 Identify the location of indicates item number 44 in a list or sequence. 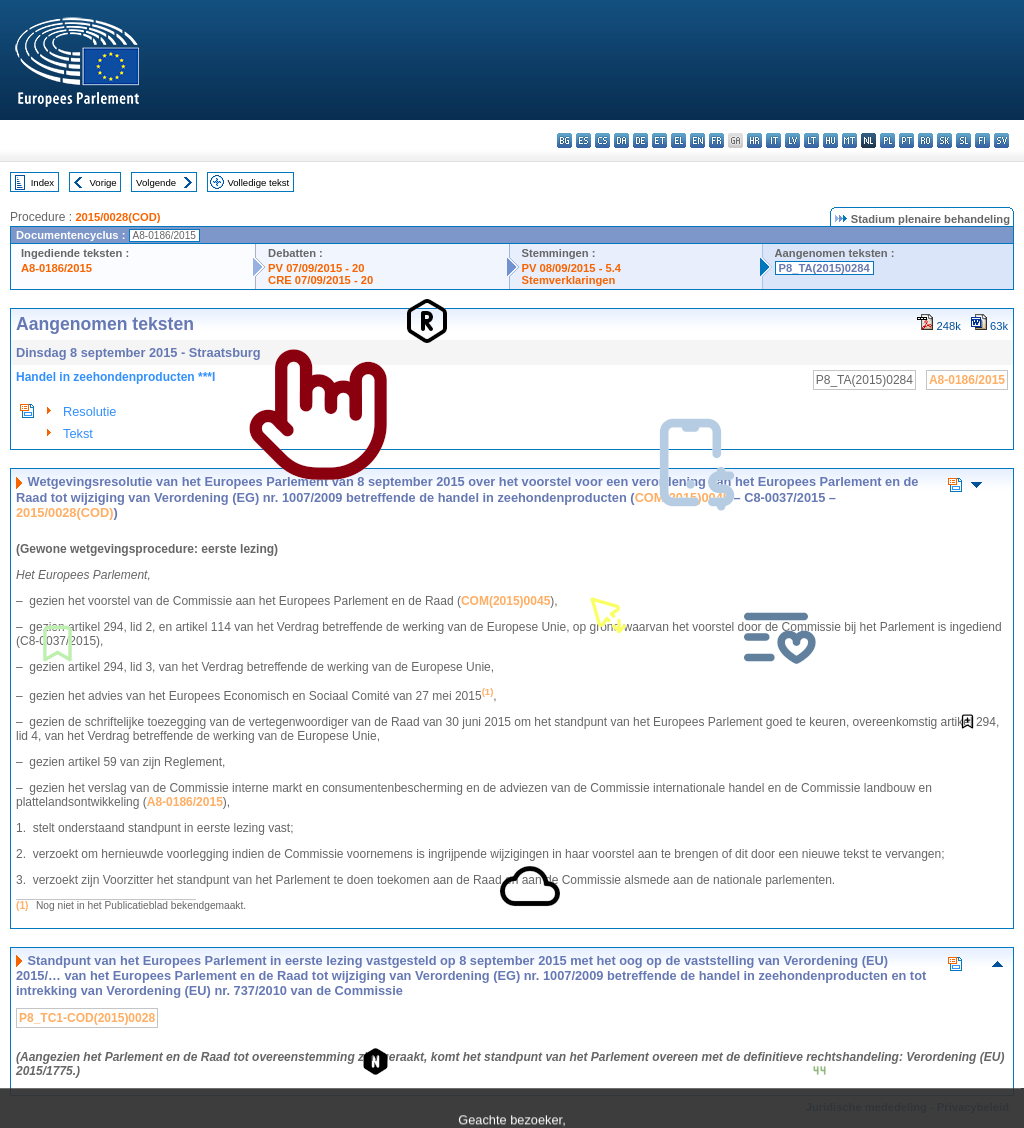
(819, 1070).